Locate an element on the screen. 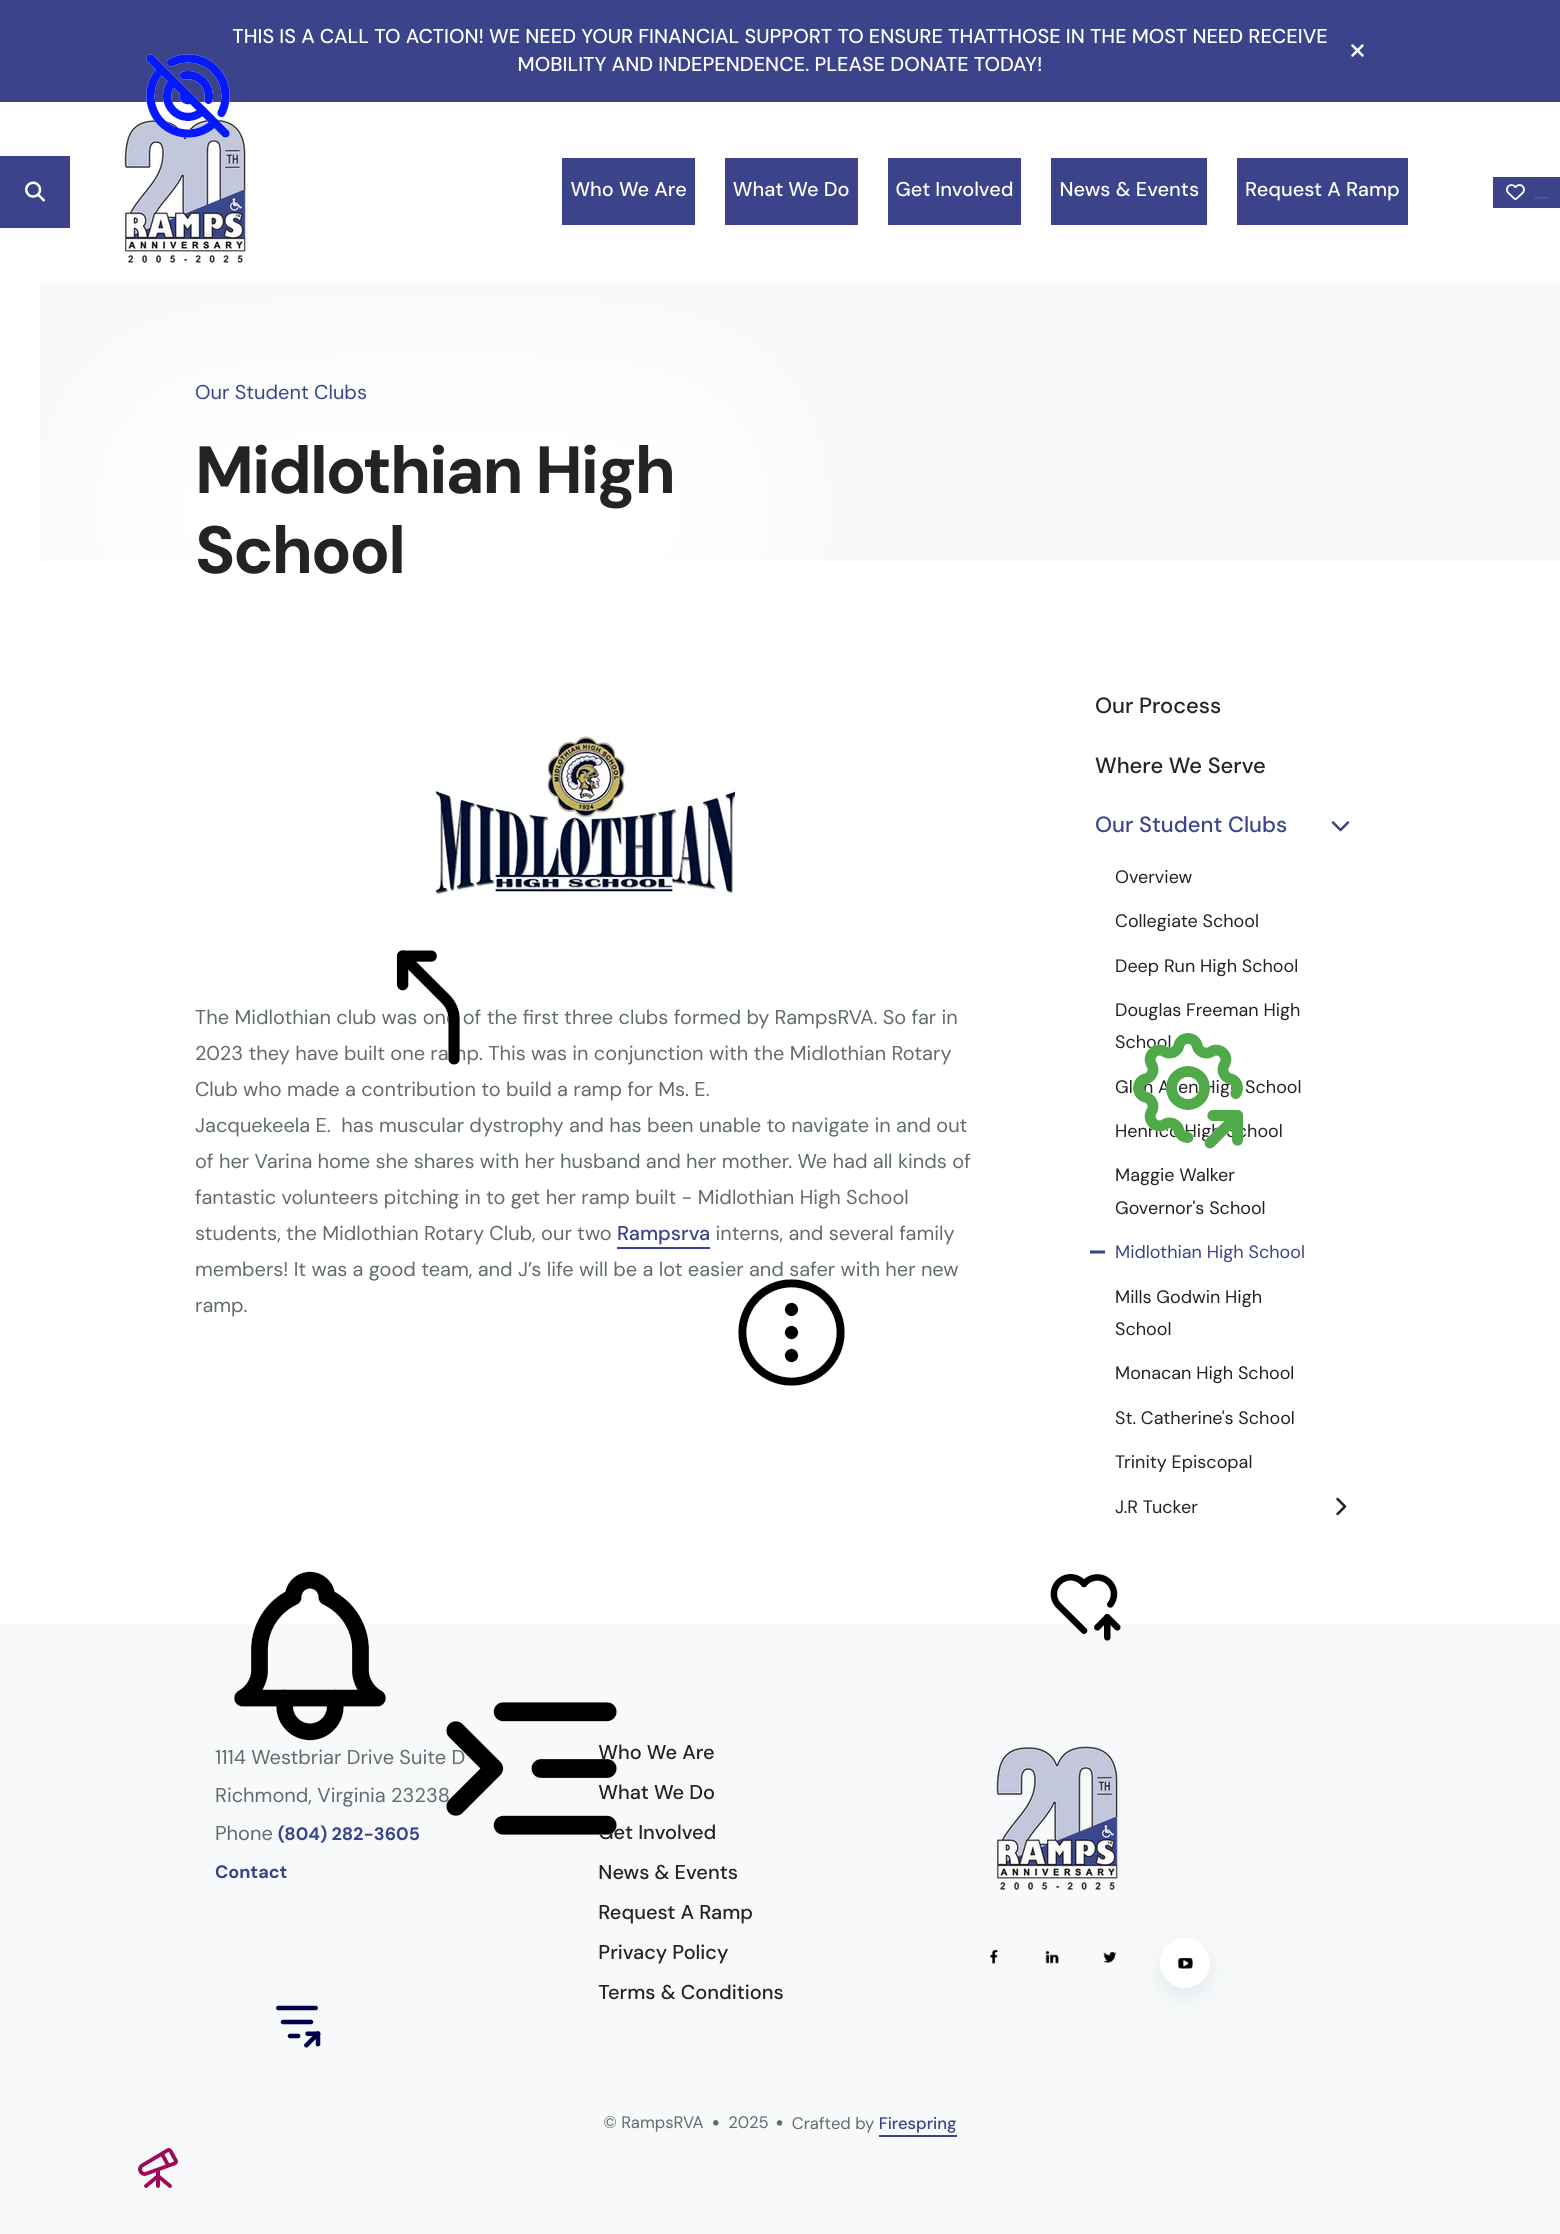 The image size is (1560, 2234). share app or system settings is located at coordinates (1188, 1088).